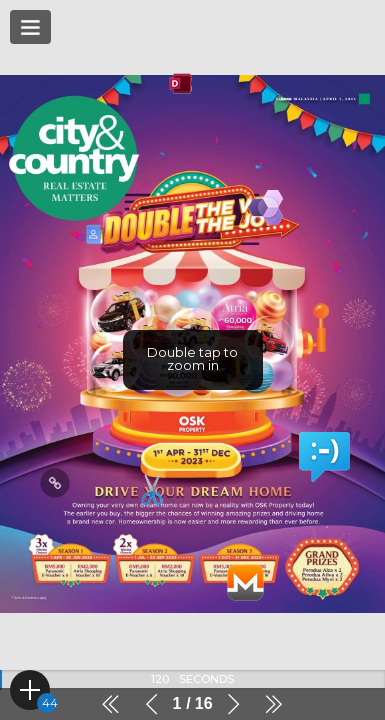 Image resolution: width=385 pixels, height=720 pixels. I want to click on open the Monero cryptocurrency wallet app, so click(245, 582).